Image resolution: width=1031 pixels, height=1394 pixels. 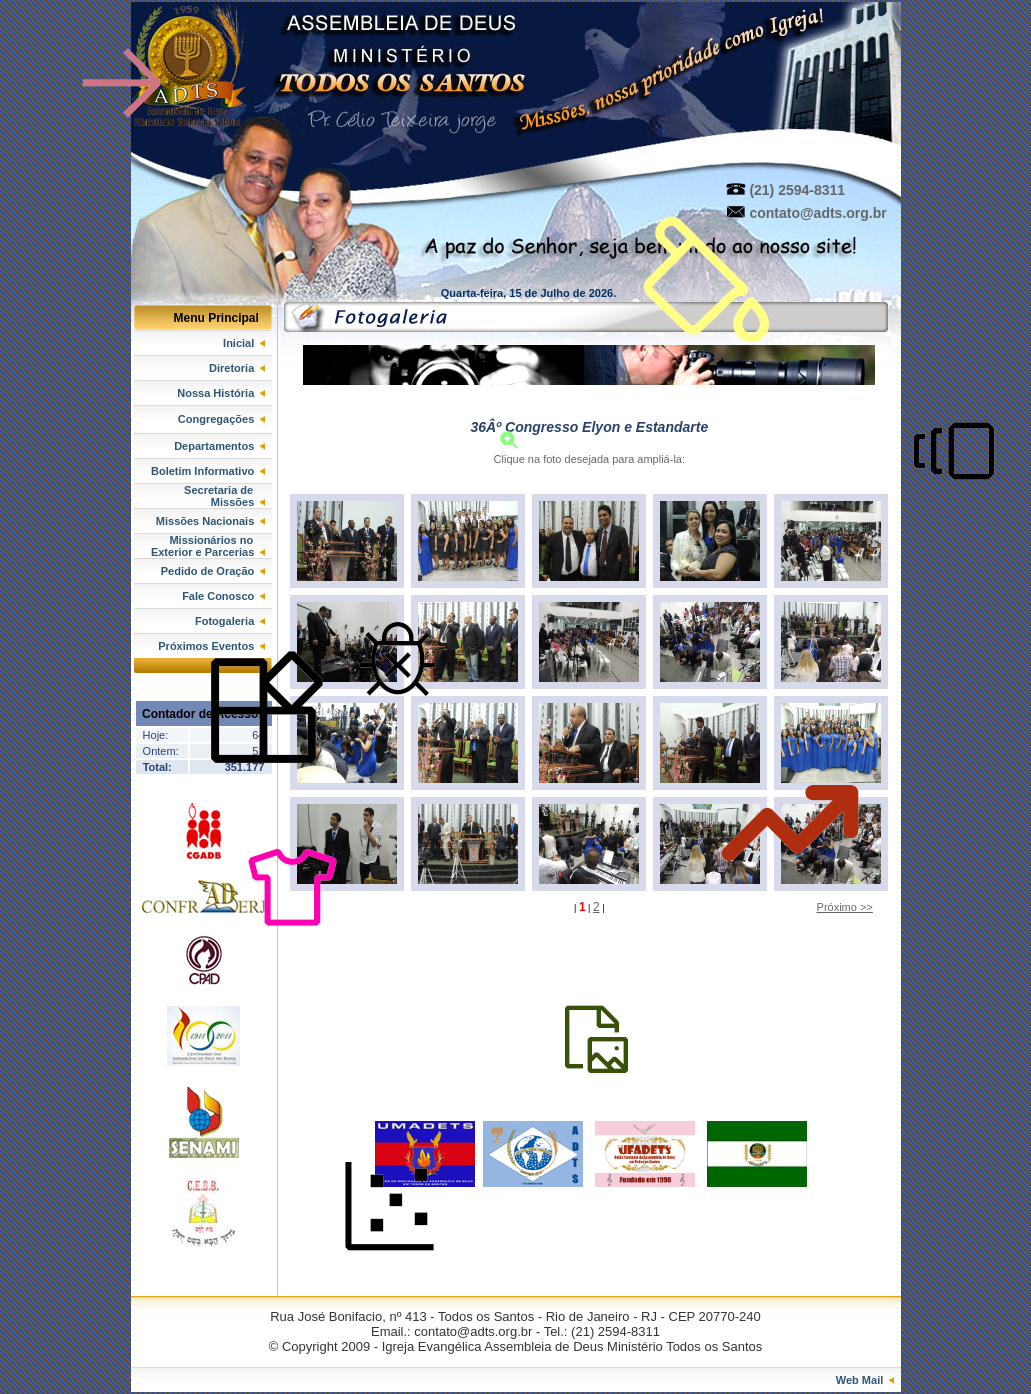 What do you see at coordinates (509, 440) in the screenshot?
I see `zoom in on content` at bounding box center [509, 440].